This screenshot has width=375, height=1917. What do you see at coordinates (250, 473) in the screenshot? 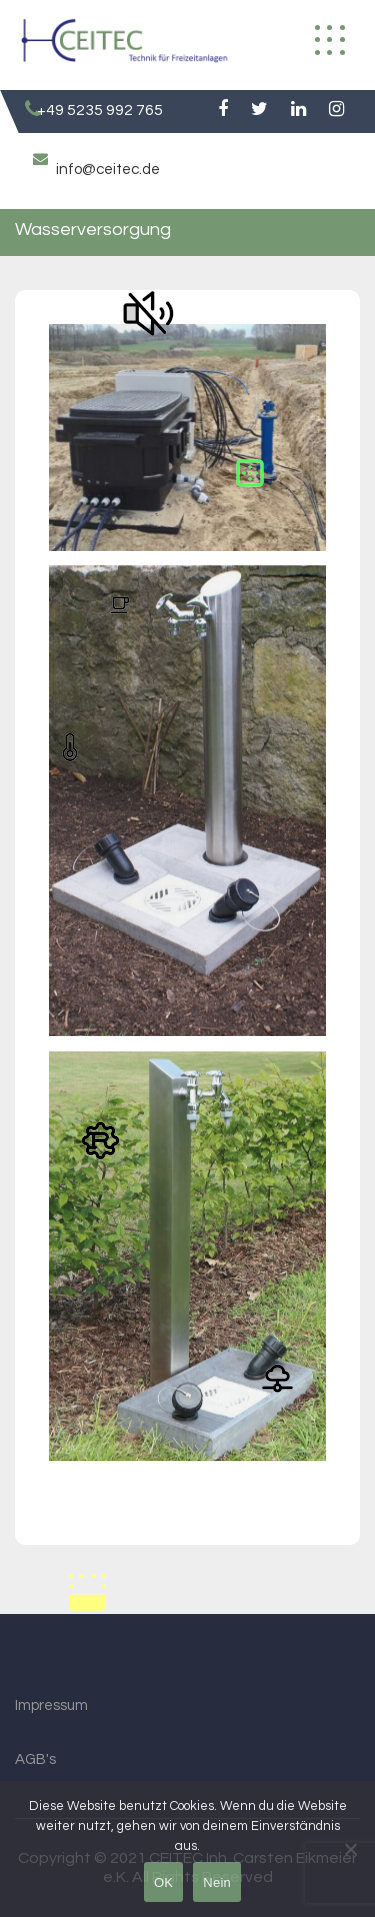
I see `apply outer border to selected cells` at bounding box center [250, 473].